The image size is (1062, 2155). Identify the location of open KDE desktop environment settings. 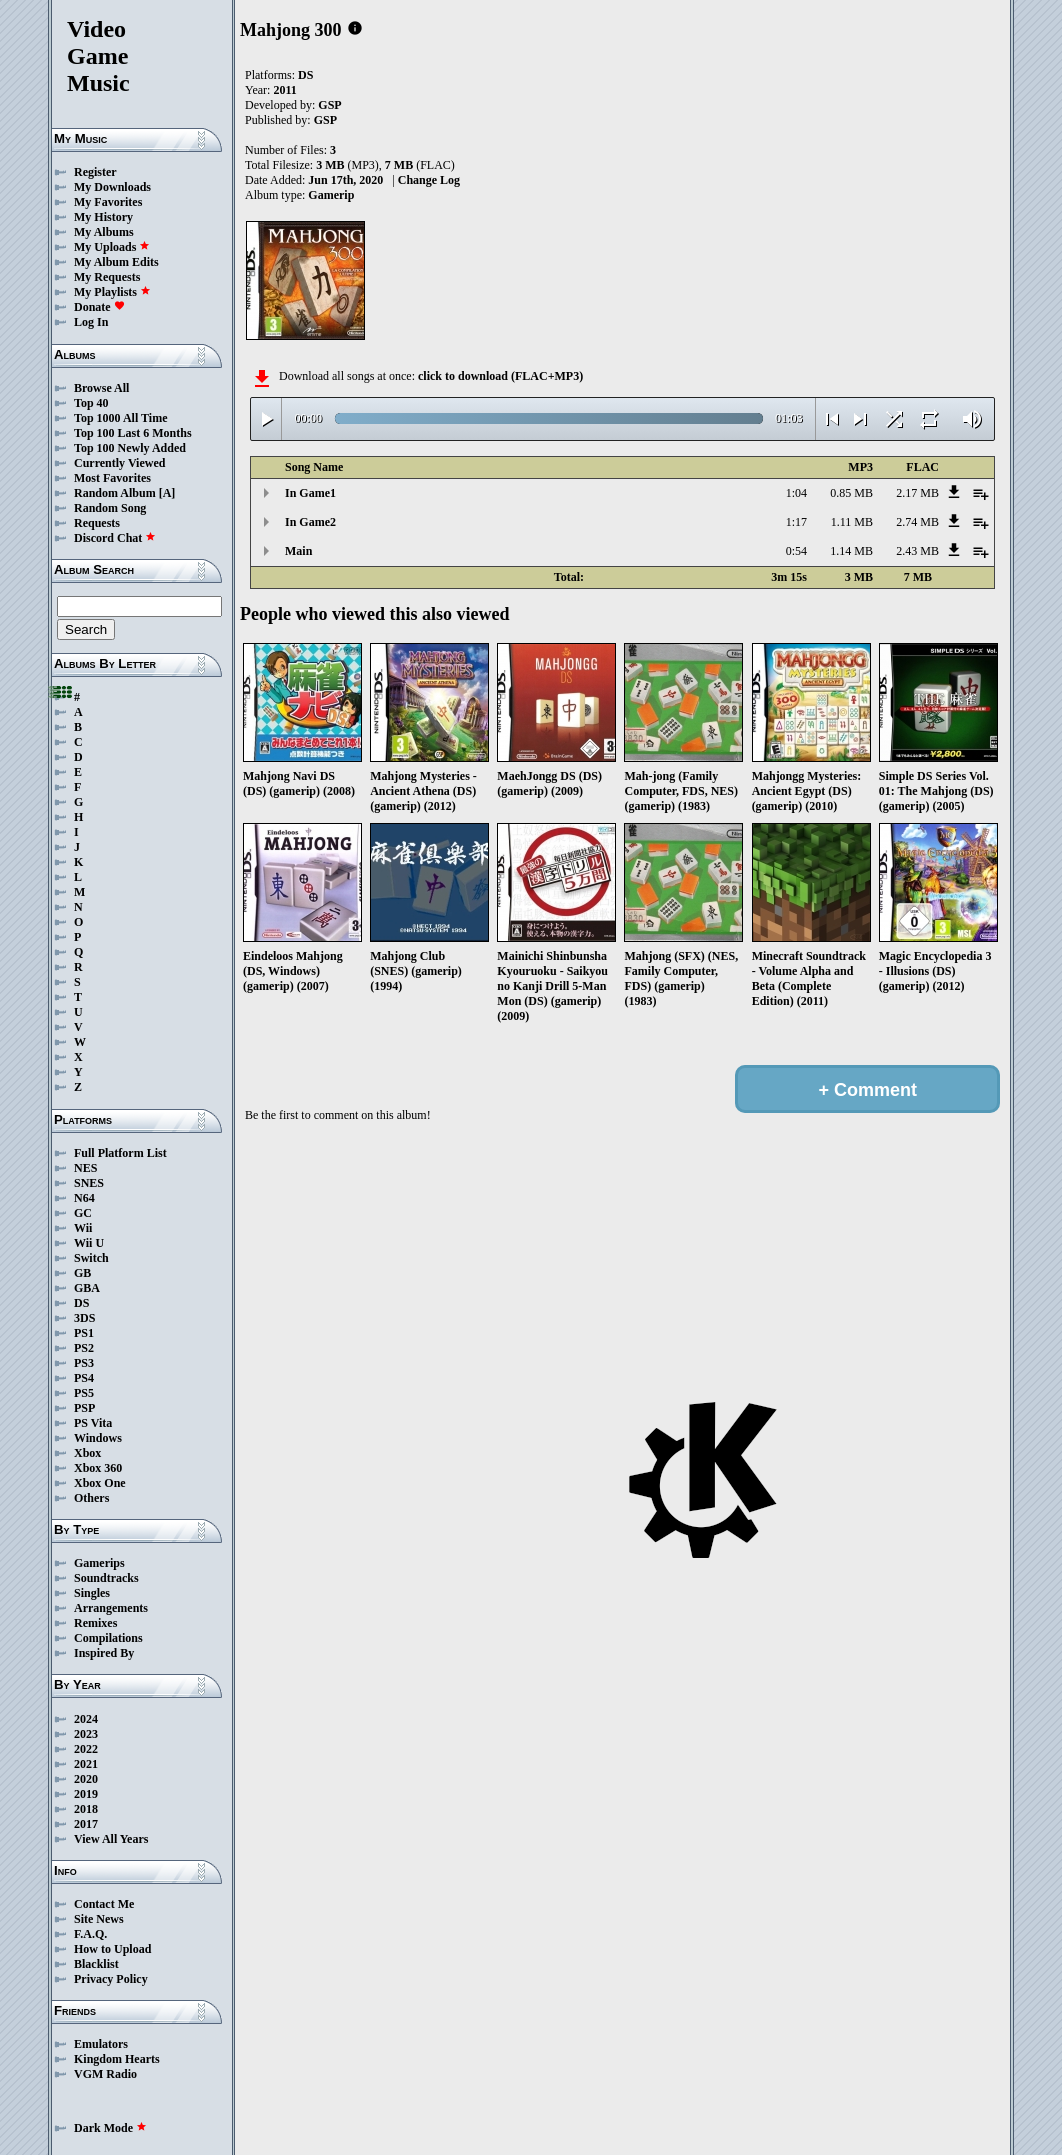
(703, 1480).